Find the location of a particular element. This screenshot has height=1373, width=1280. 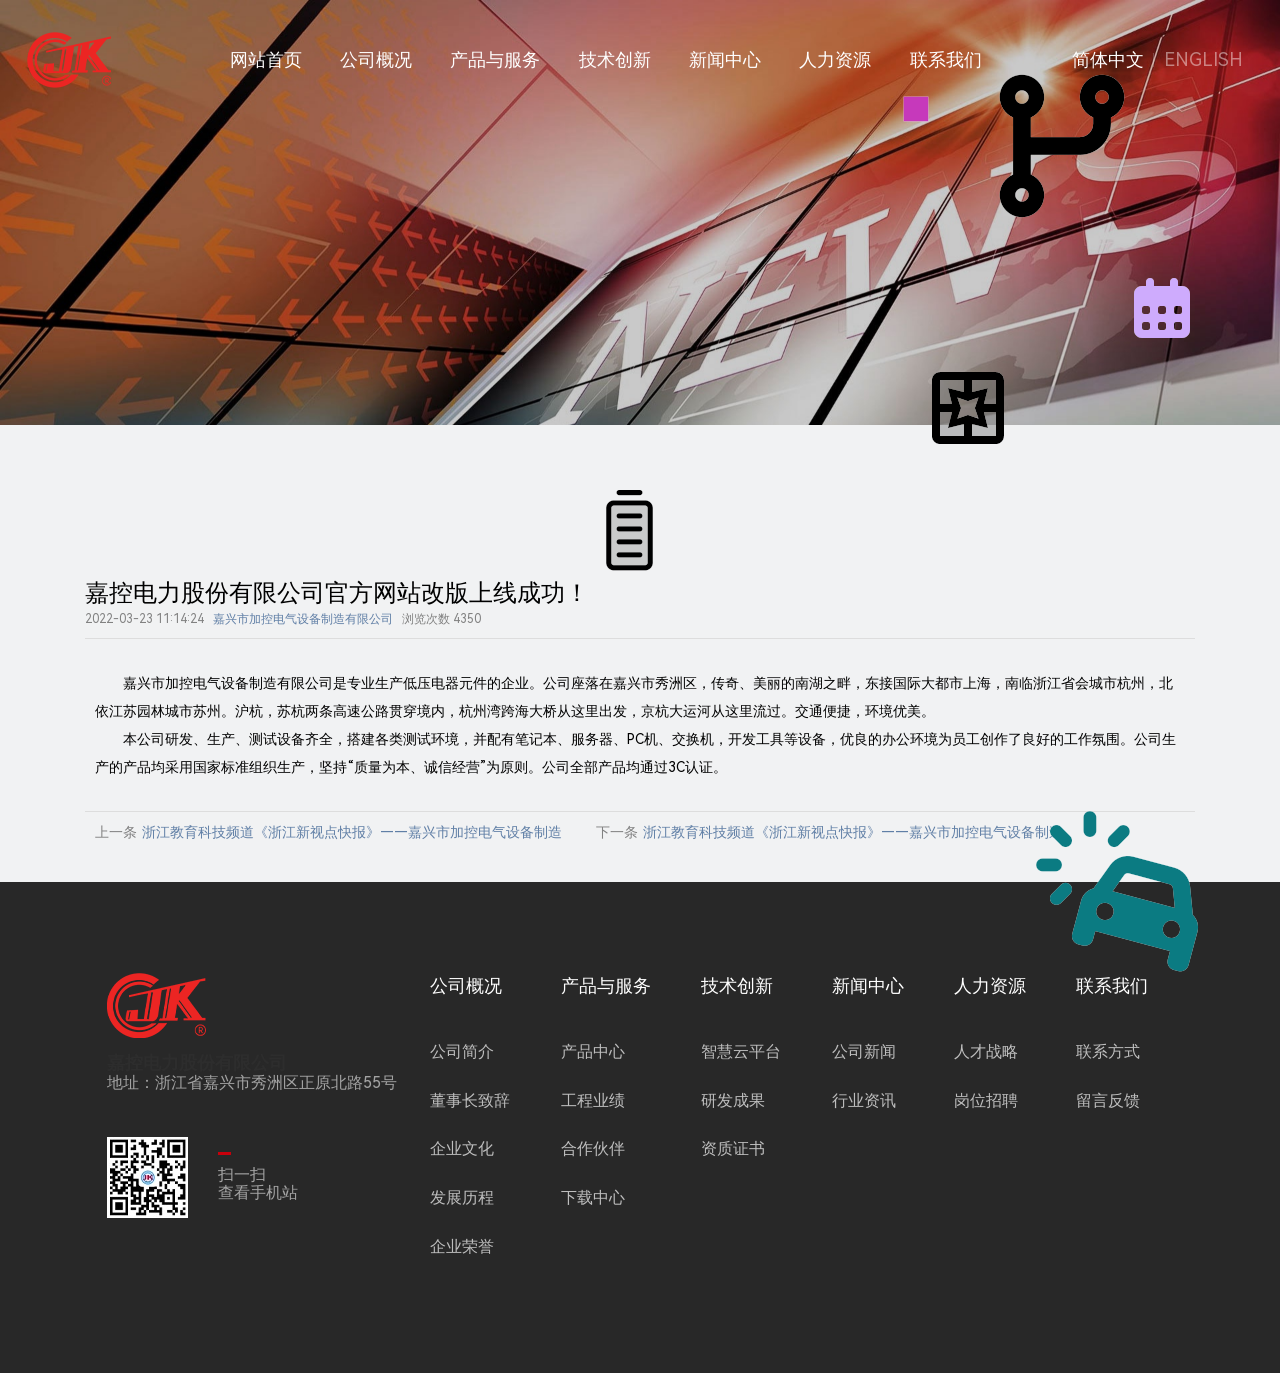

view repository branches is located at coordinates (1062, 146).